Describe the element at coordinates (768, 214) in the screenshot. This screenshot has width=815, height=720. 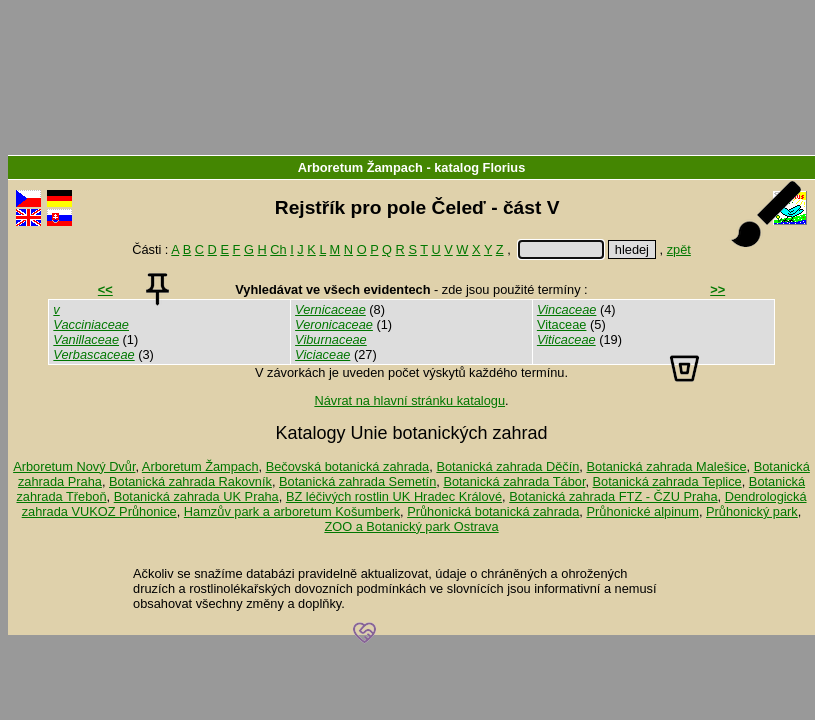
I see `access drawing or painting tools` at that location.